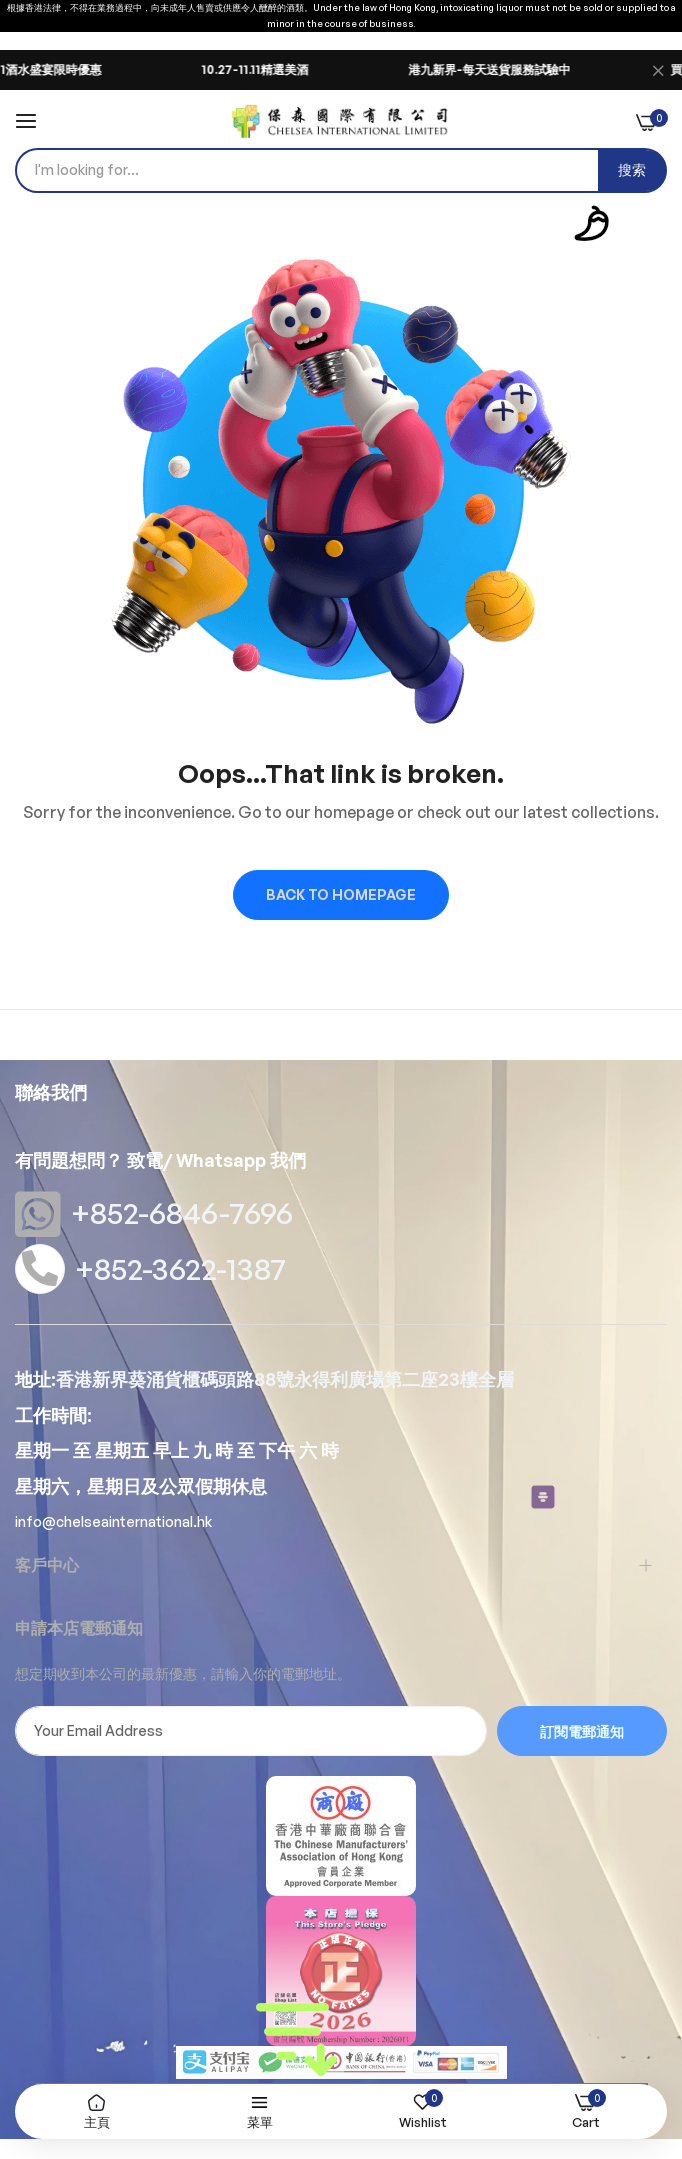 This screenshot has height=2159, width=682. What do you see at coordinates (593, 224) in the screenshot?
I see `indicates spicy or hot content/food` at bounding box center [593, 224].